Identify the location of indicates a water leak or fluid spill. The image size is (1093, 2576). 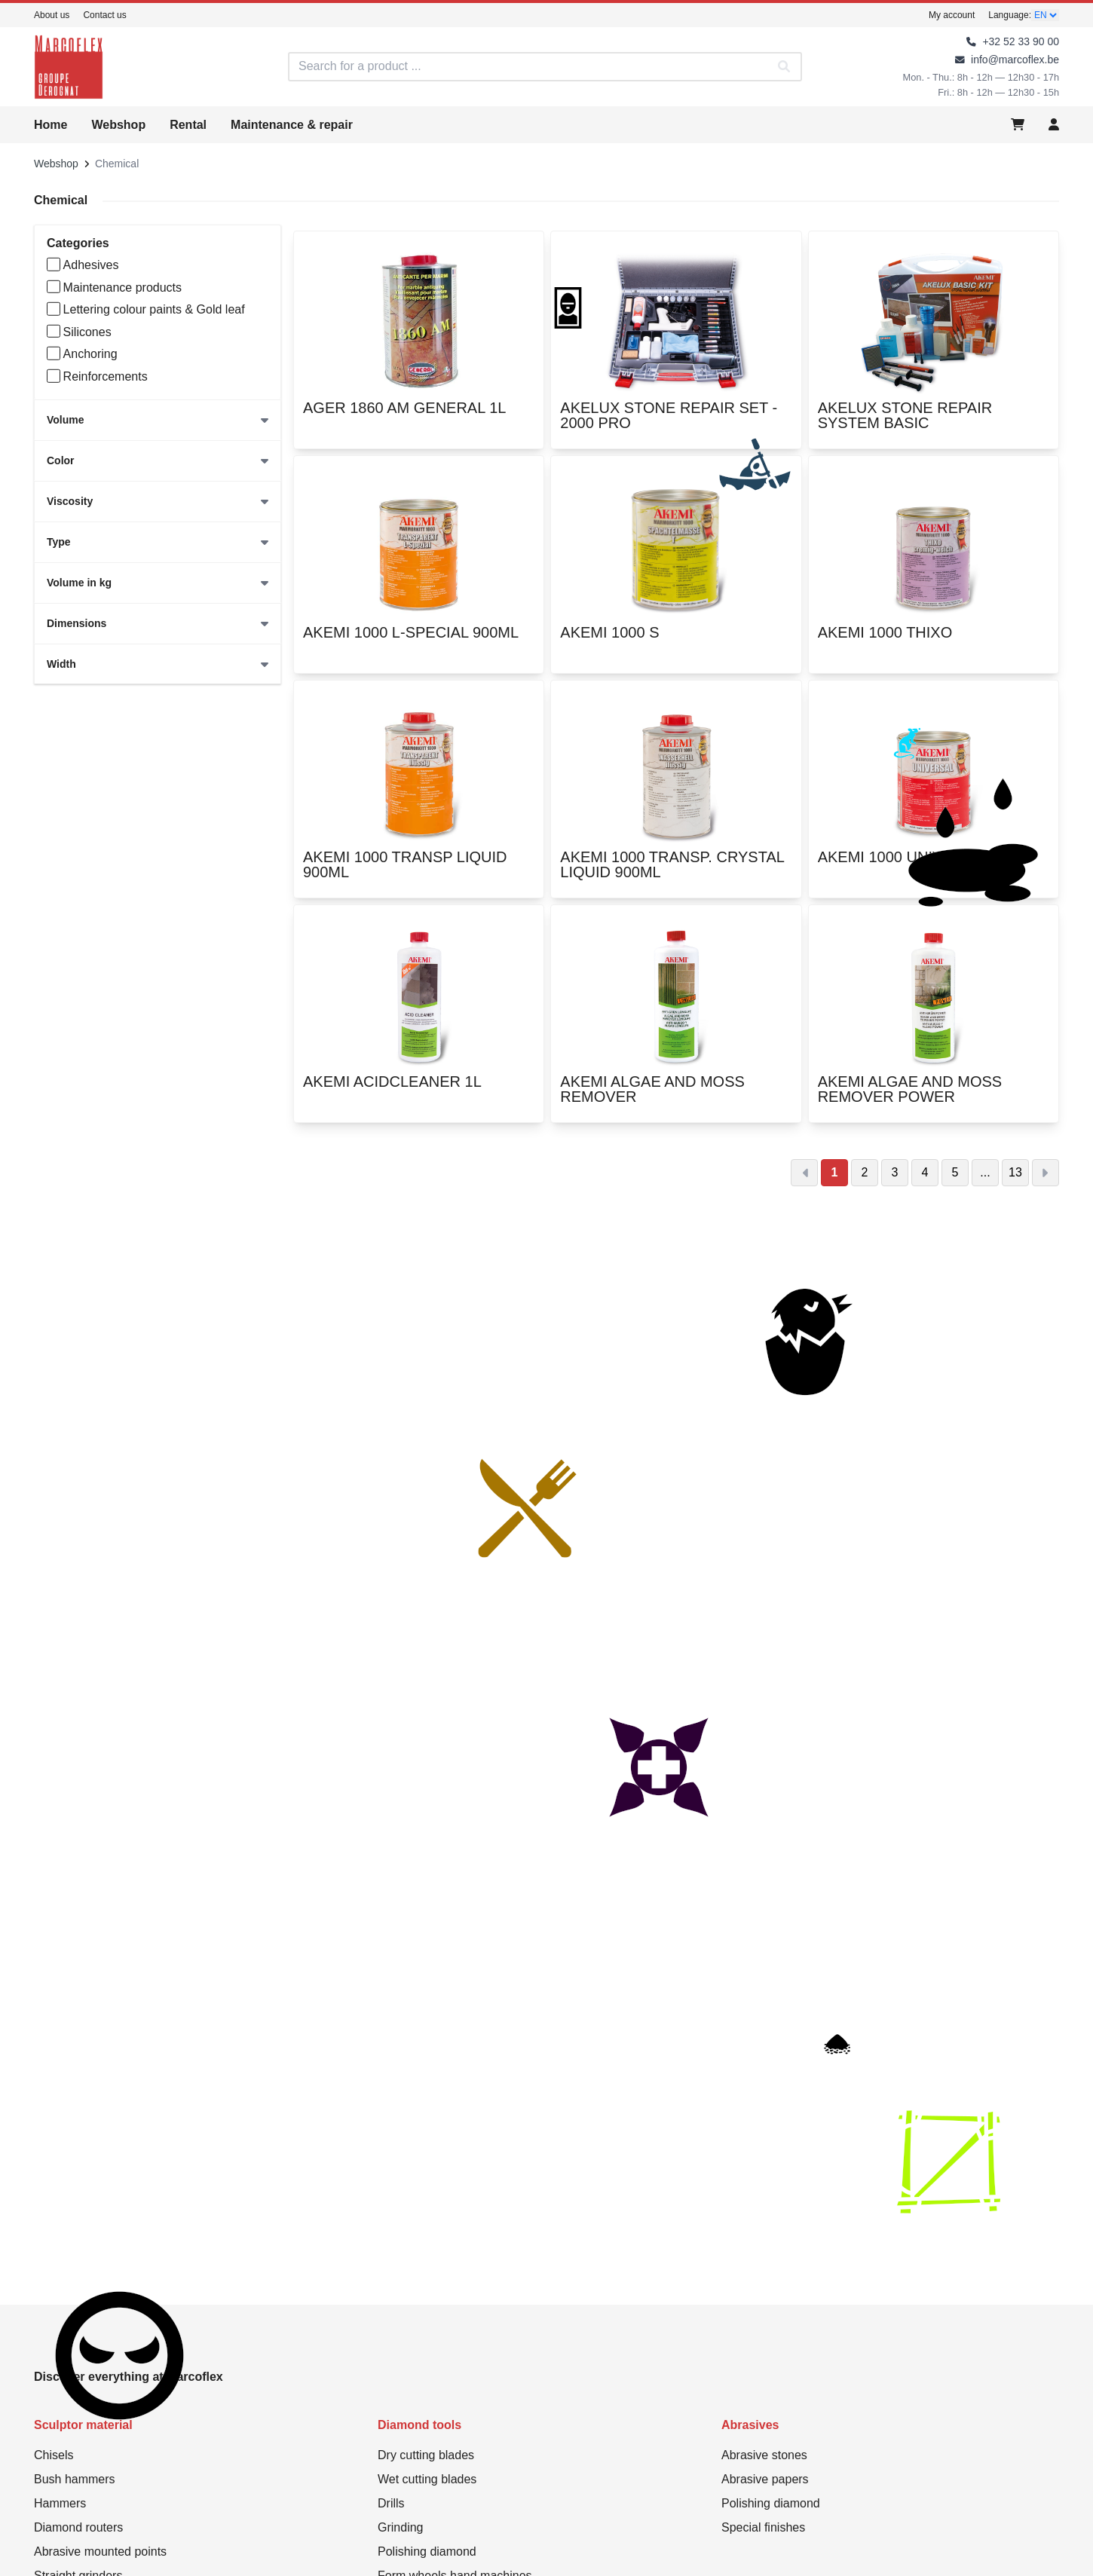
(972, 840).